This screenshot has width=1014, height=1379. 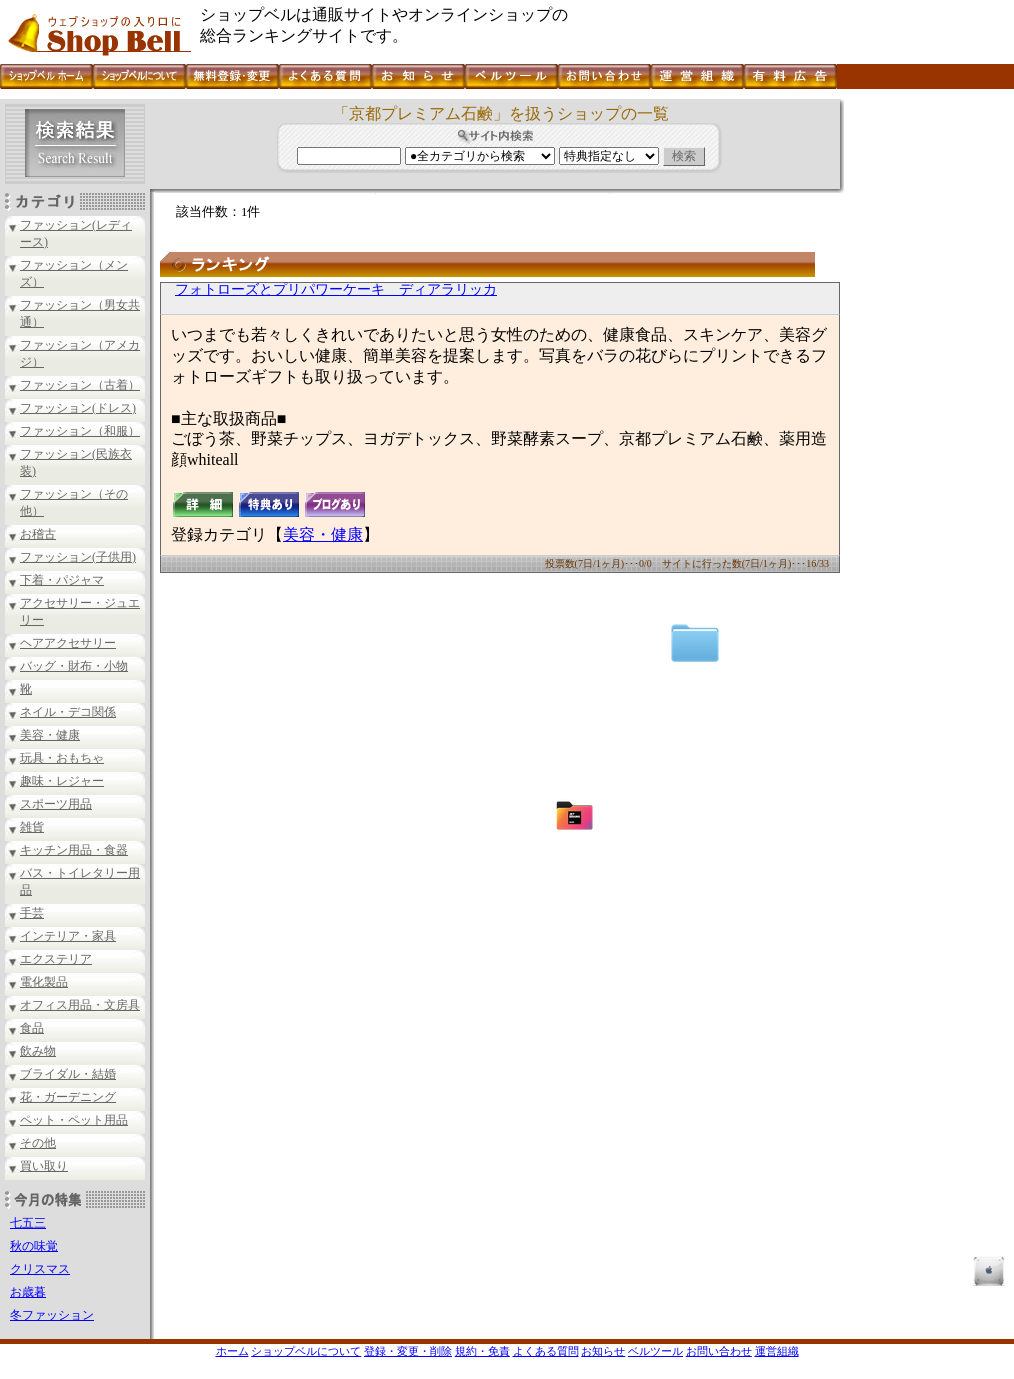 What do you see at coordinates (695, 643) in the screenshot?
I see `open folder to view contents` at bounding box center [695, 643].